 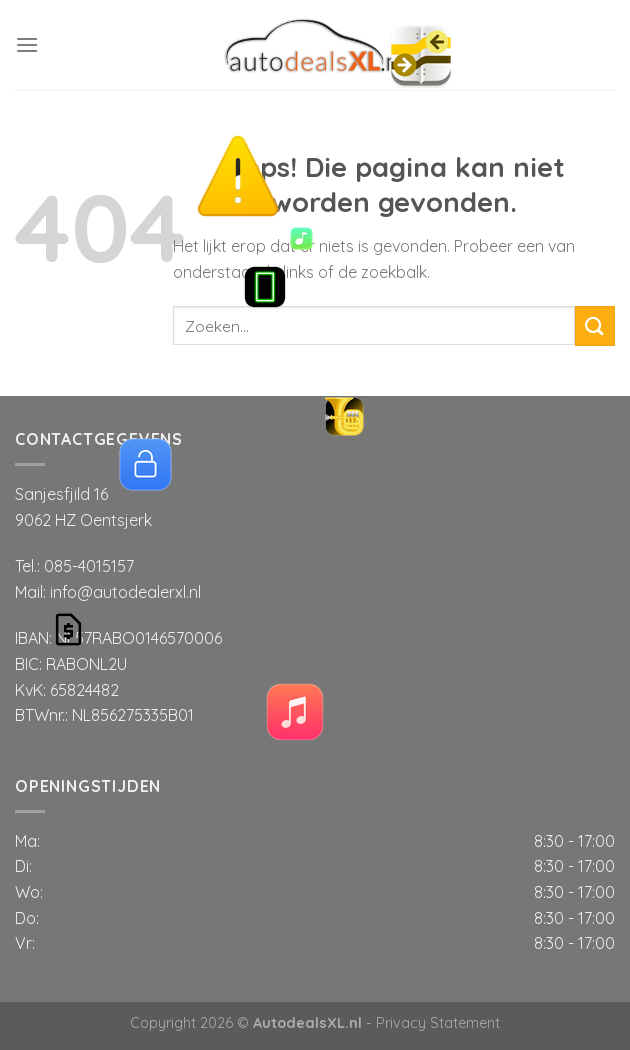 What do you see at coordinates (145, 465) in the screenshot?
I see `open screensaver and lock screen settings` at bounding box center [145, 465].